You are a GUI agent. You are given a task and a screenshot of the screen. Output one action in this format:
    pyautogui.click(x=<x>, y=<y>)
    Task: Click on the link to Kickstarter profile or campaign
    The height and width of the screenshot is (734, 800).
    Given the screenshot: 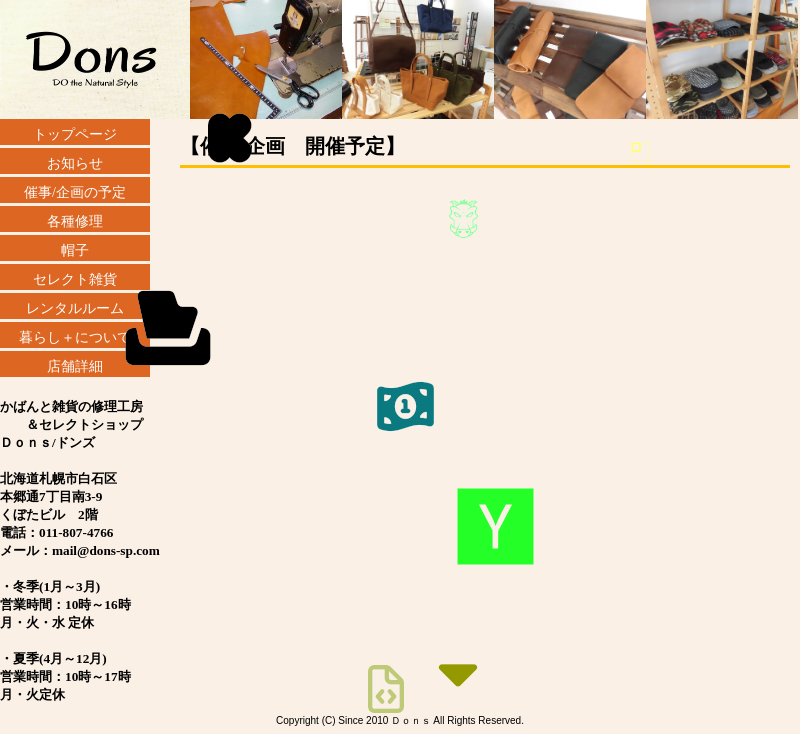 What is the action you would take?
    pyautogui.click(x=229, y=138)
    